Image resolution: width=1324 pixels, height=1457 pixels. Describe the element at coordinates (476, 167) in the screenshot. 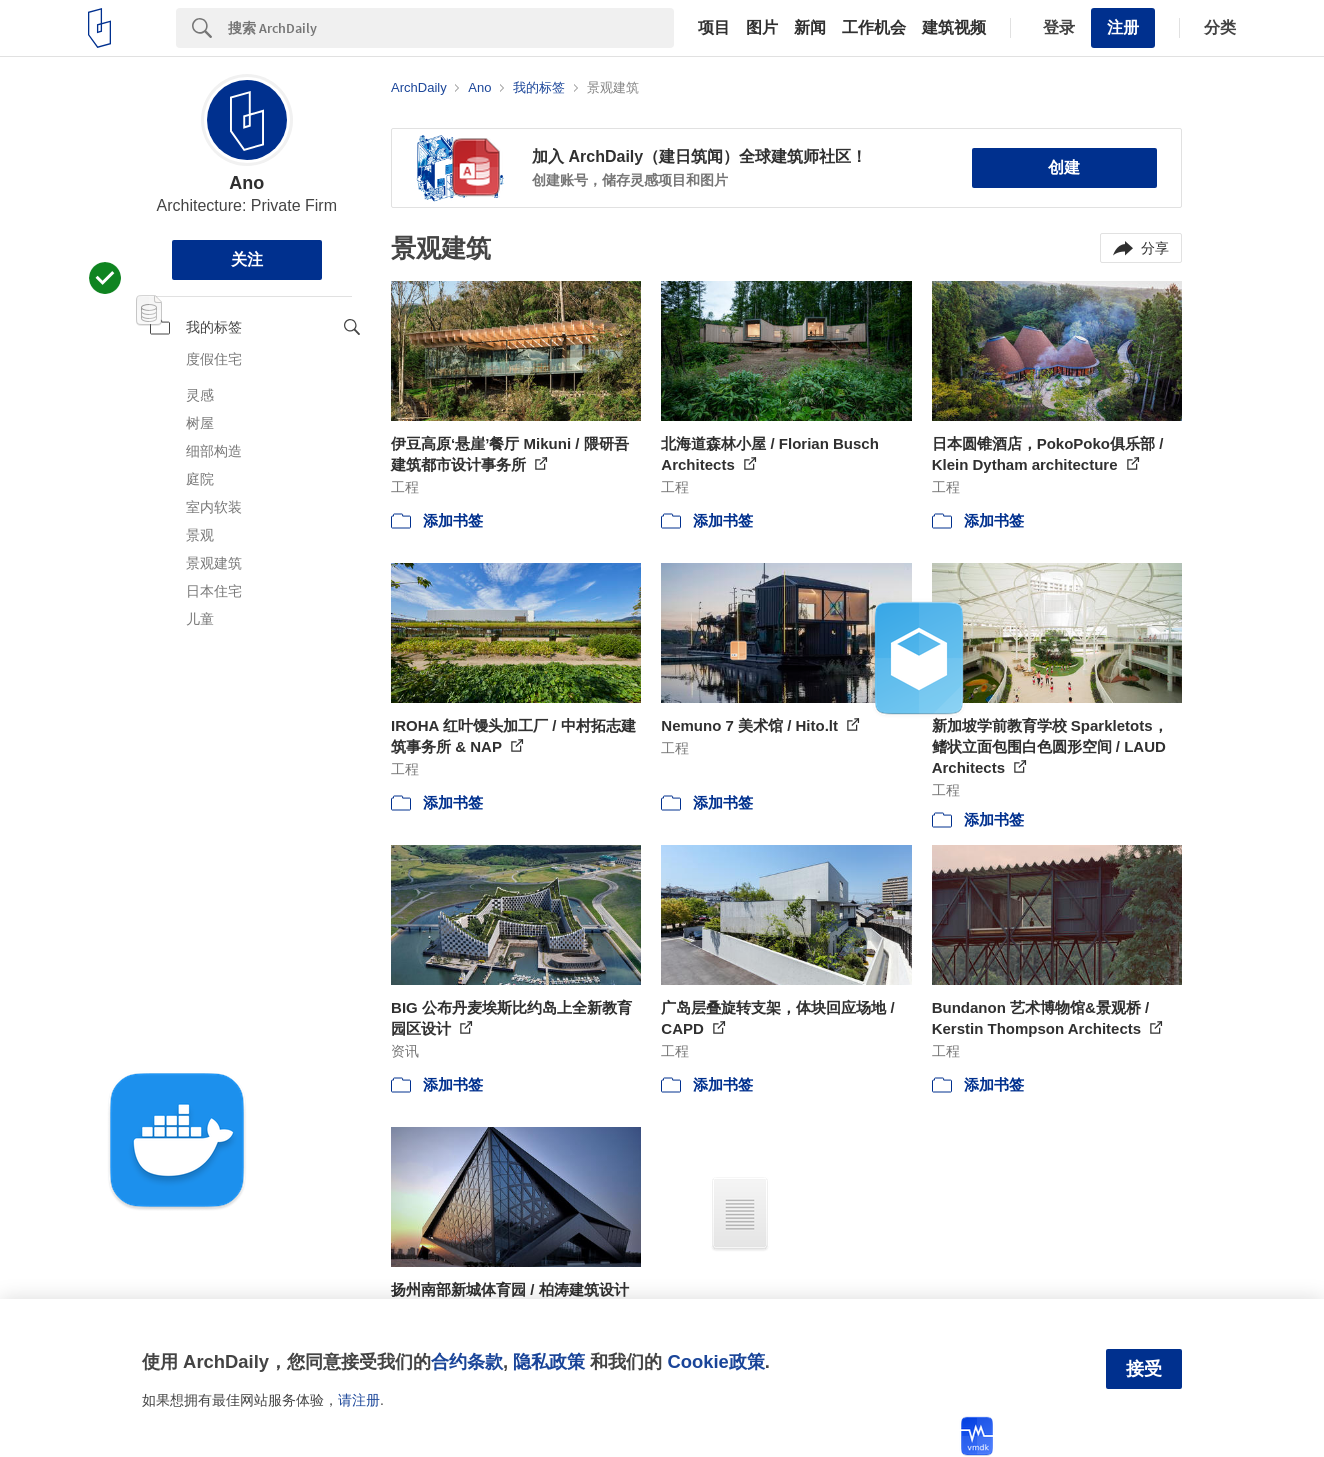

I see `microsoft access database file` at that location.